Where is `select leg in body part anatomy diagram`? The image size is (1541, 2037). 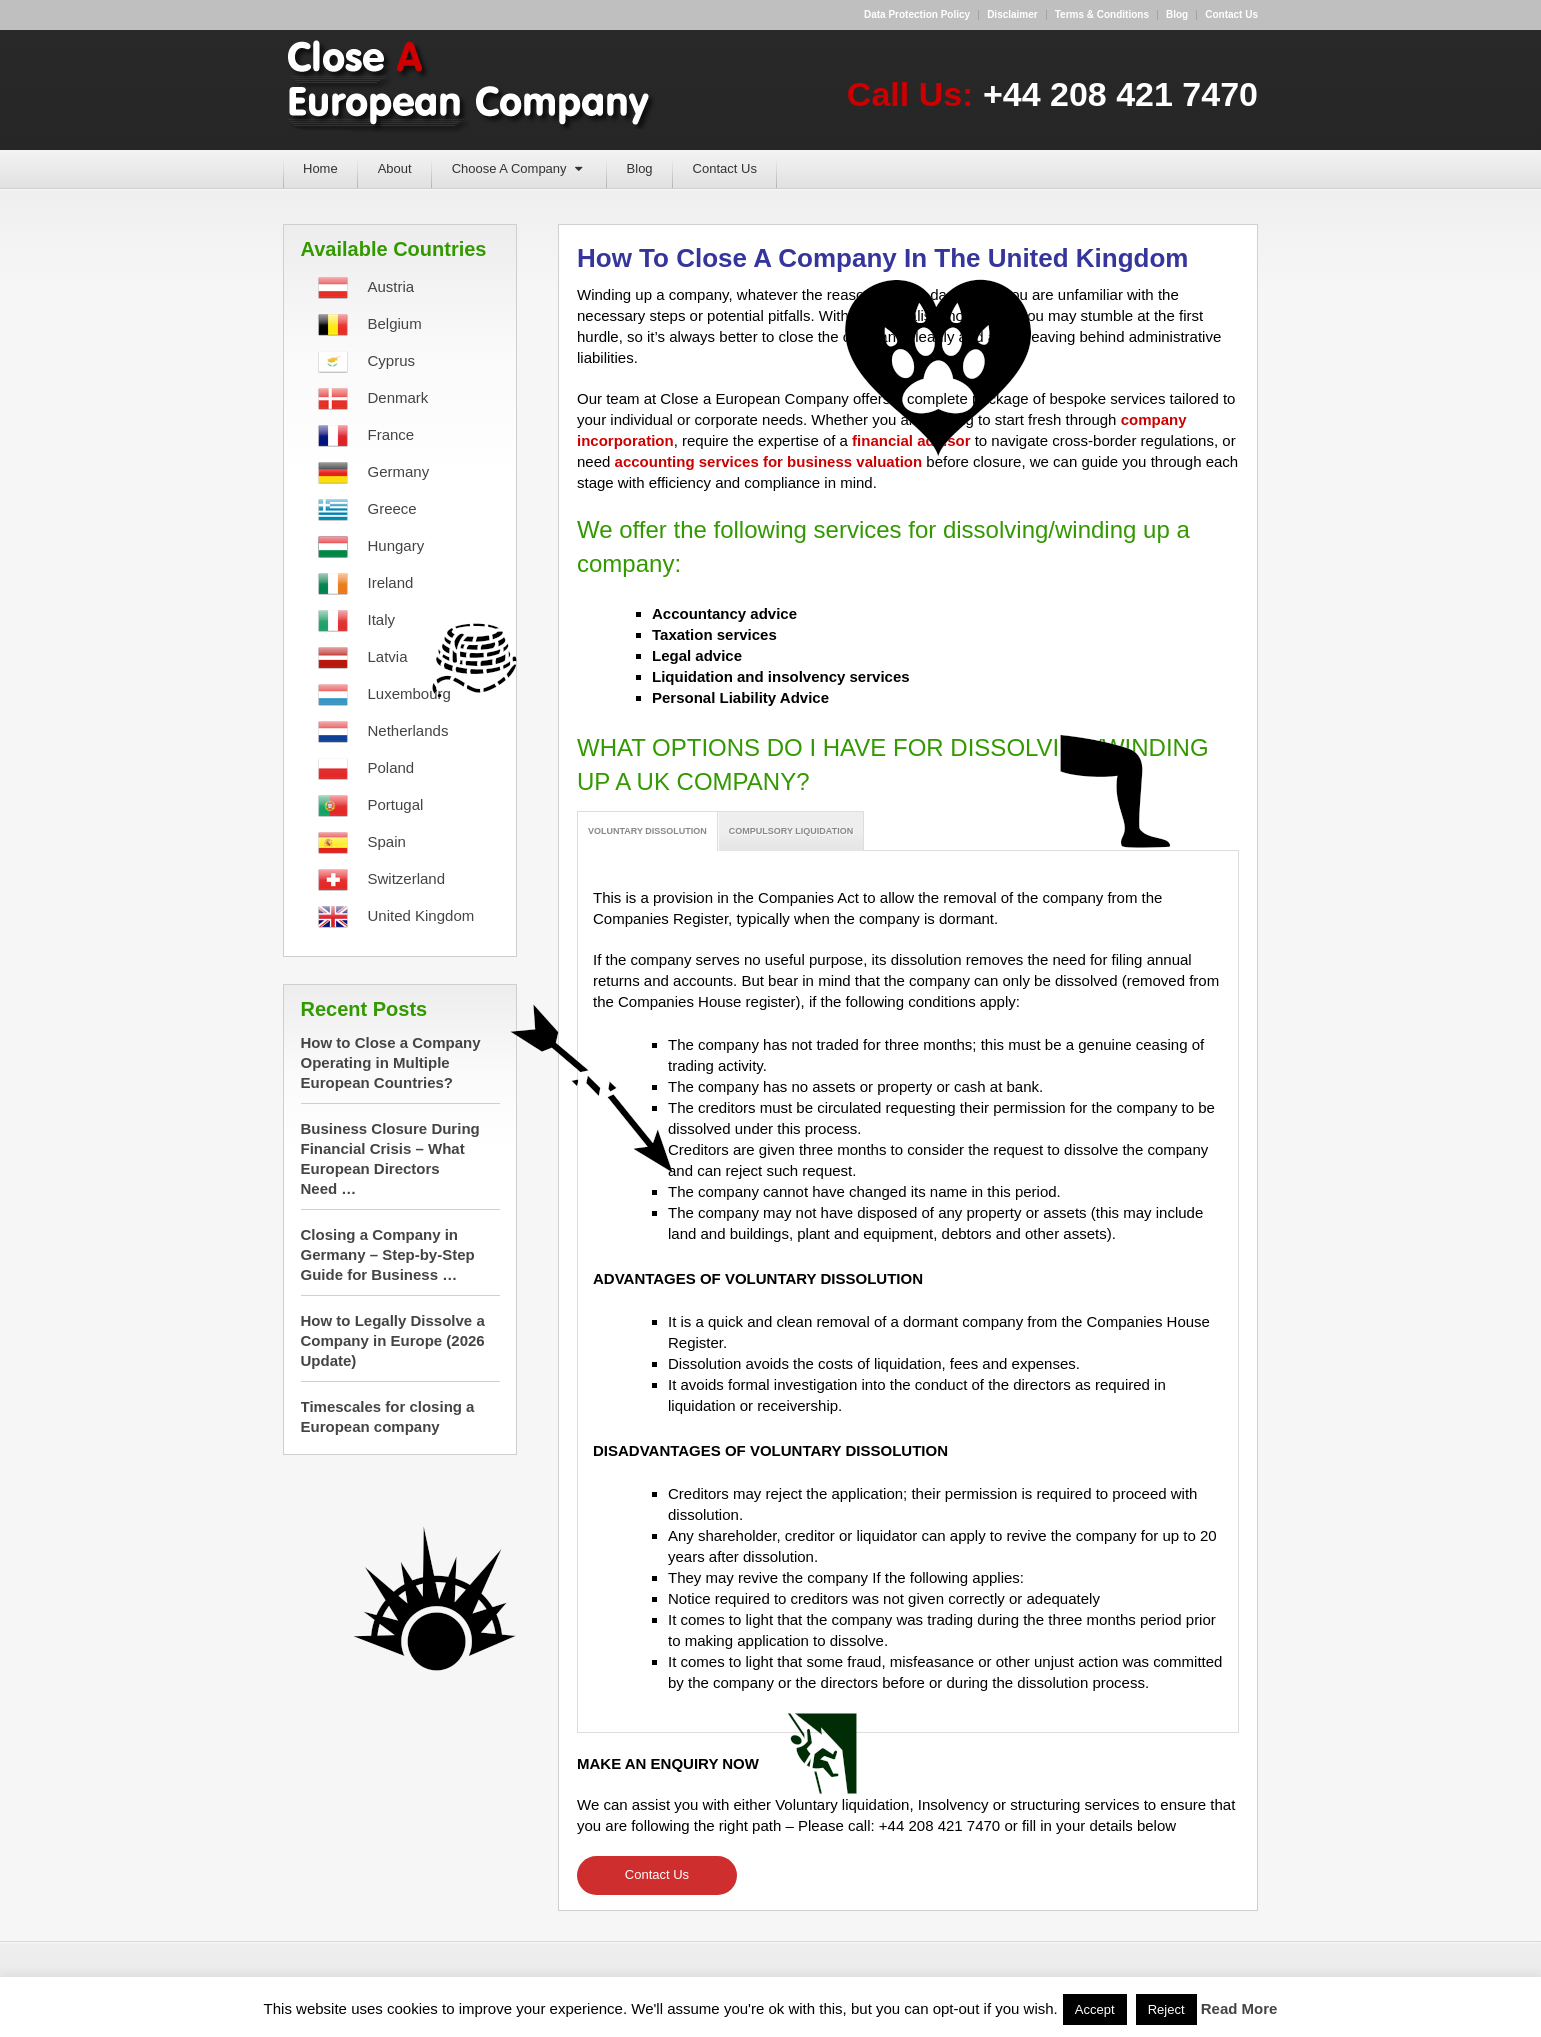 select leg in body part anatomy diagram is located at coordinates (1116, 791).